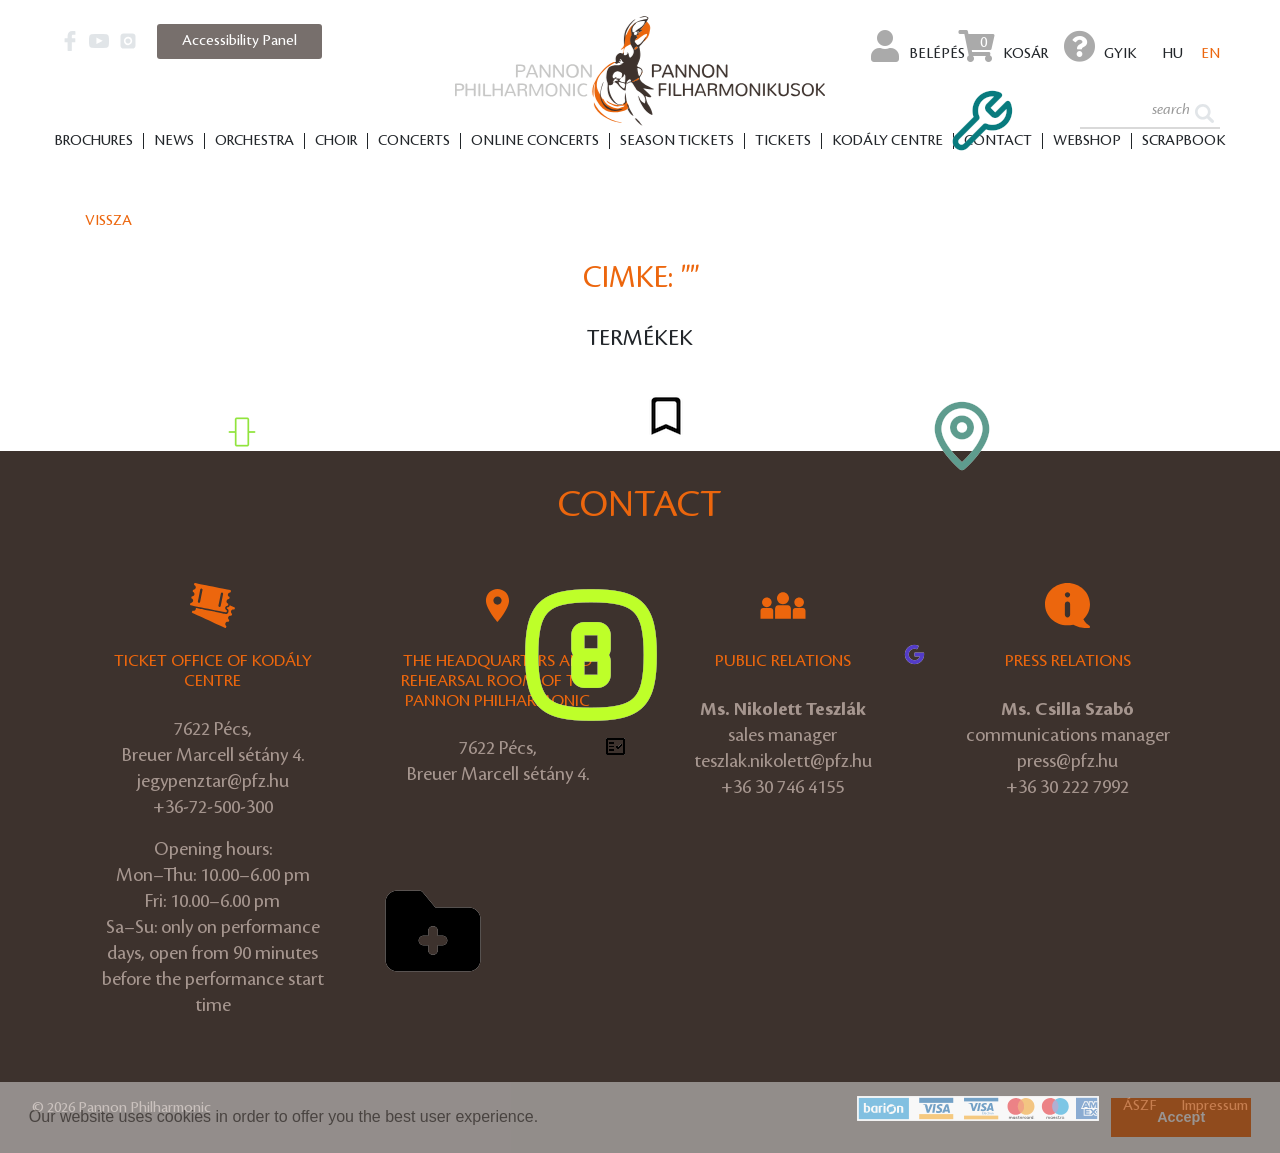 This screenshot has width=1280, height=1153. What do you see at coordinates (591, 655) in the screenshot?
I see `indicates item number 8 in a list or sequence` at bounding box center [591, 655].